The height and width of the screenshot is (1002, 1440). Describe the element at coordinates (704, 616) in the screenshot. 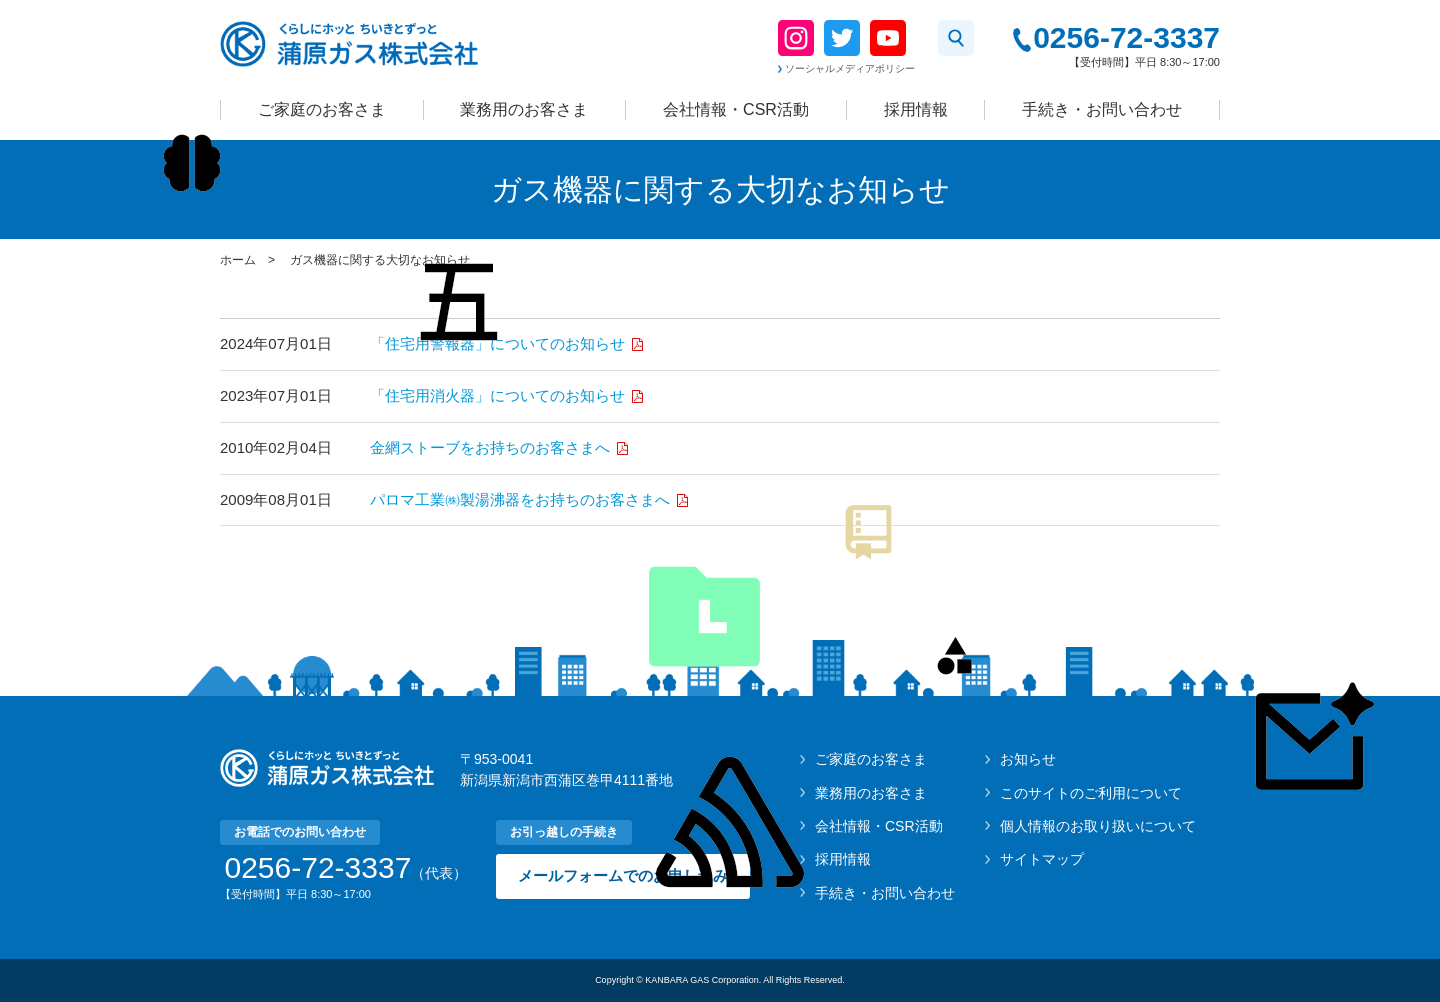

I see `view folder history or recent files` at that location.